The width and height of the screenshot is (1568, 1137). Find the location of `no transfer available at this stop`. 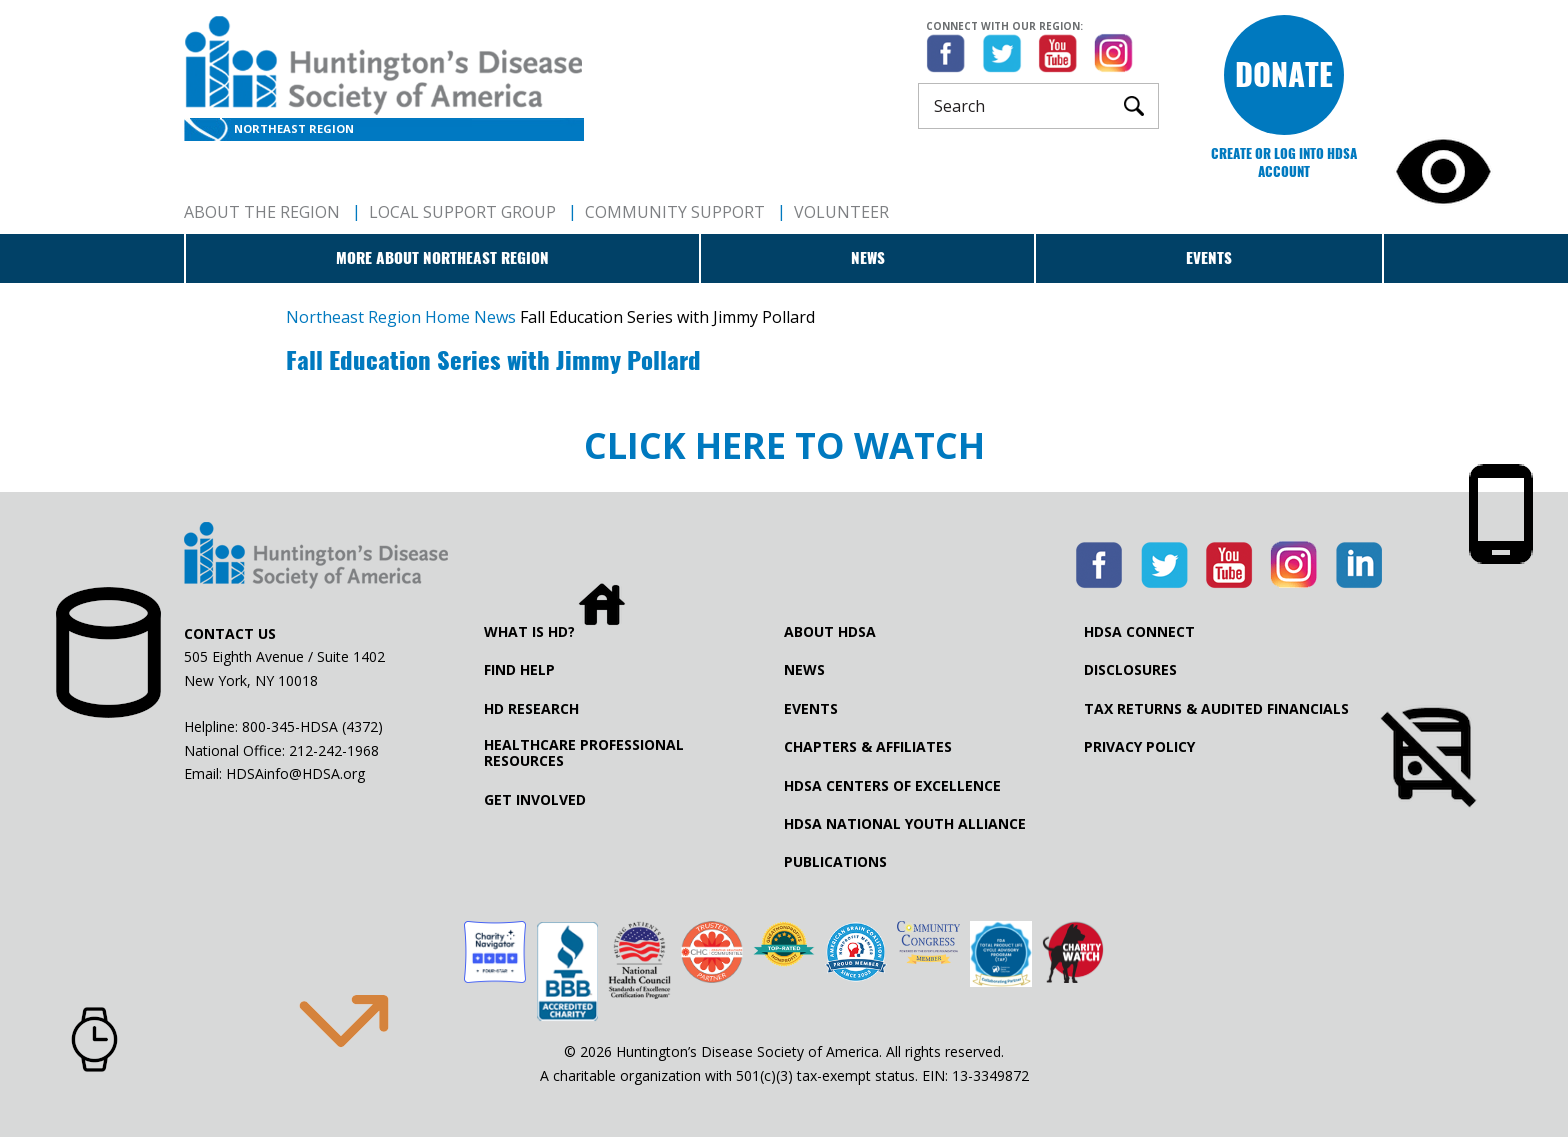

no transfer available at this stop is located at coordinates (1432, 756).